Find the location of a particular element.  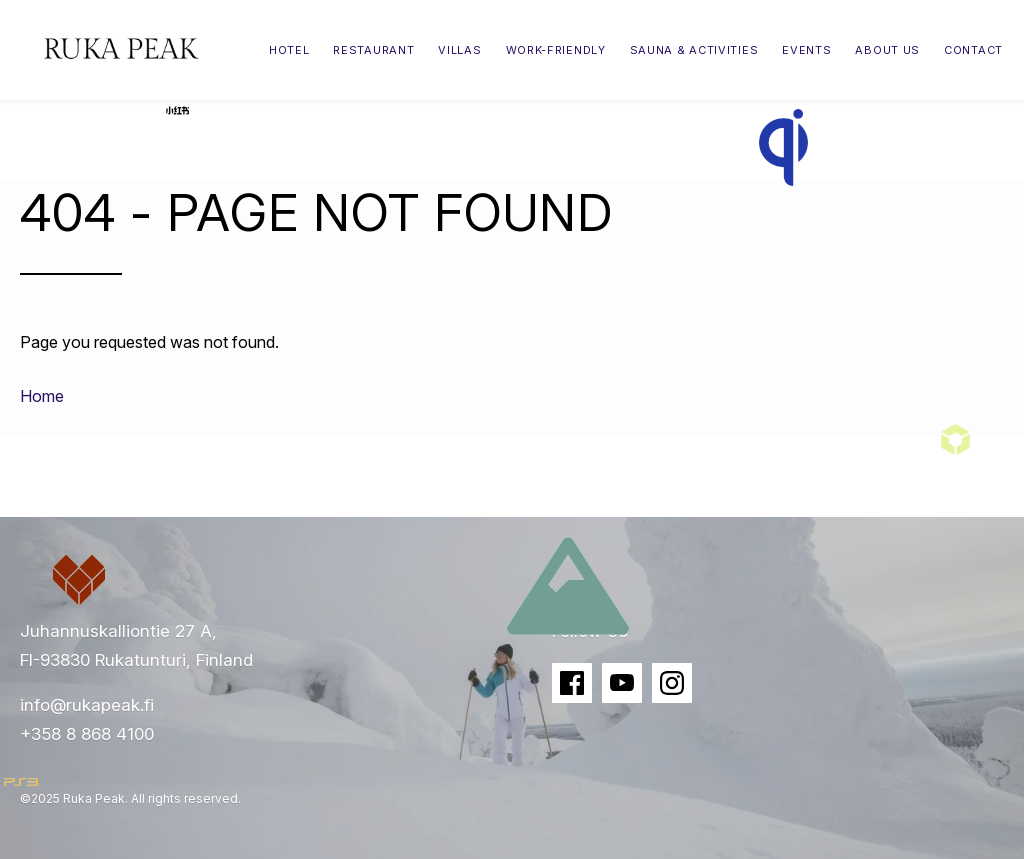

indicates qi wireless charging capability is located at coordinates (783, 147).